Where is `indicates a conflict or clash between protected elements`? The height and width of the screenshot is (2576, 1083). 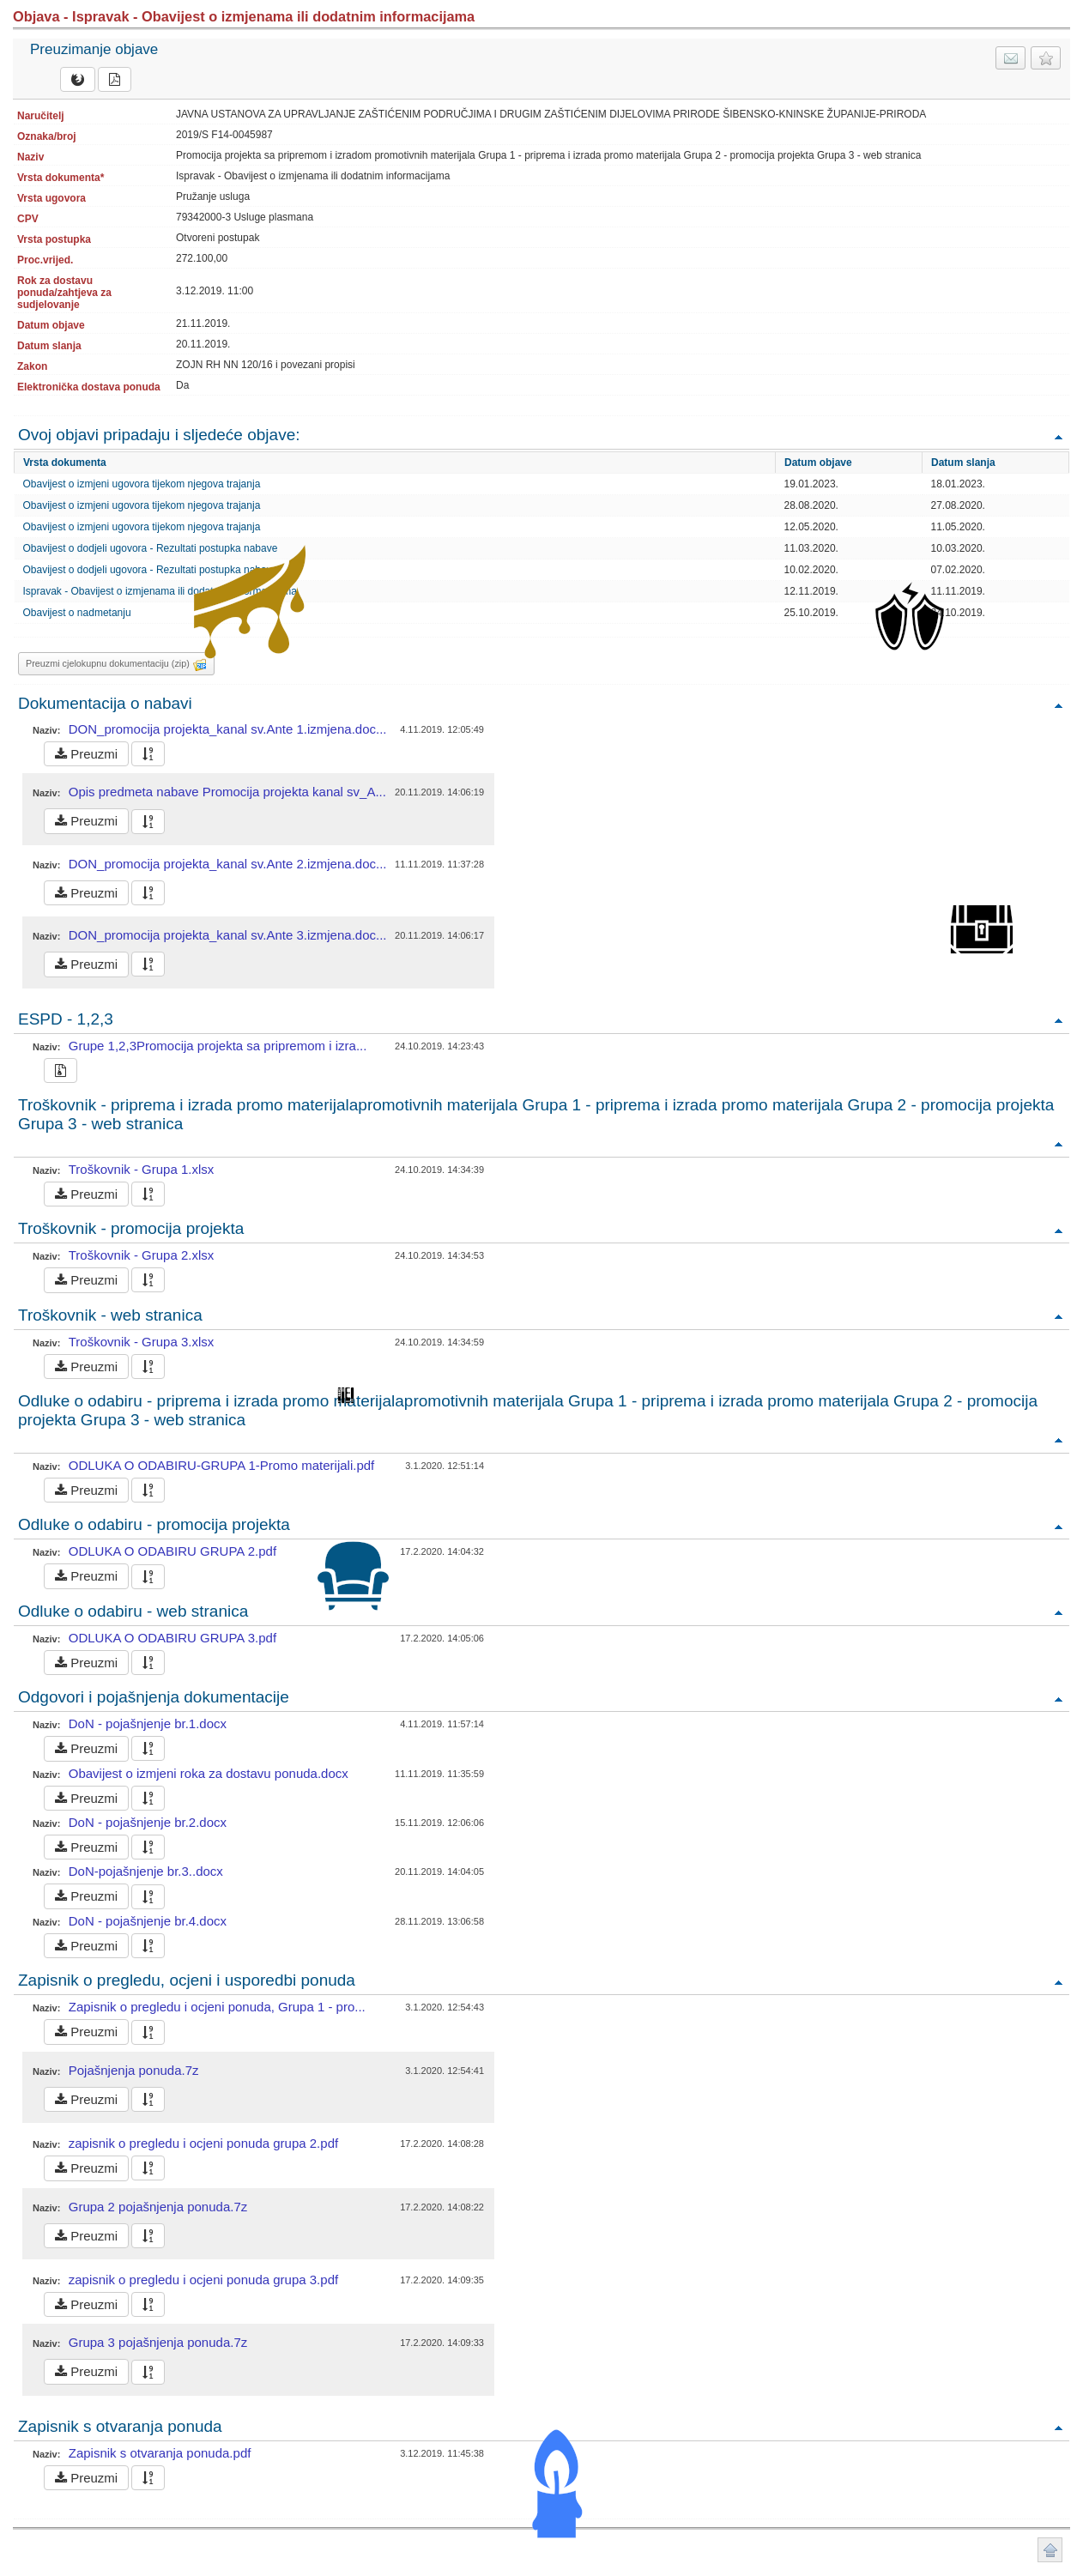
indicates a conflict or clash between protected elements is located at coordinates (910, 616).